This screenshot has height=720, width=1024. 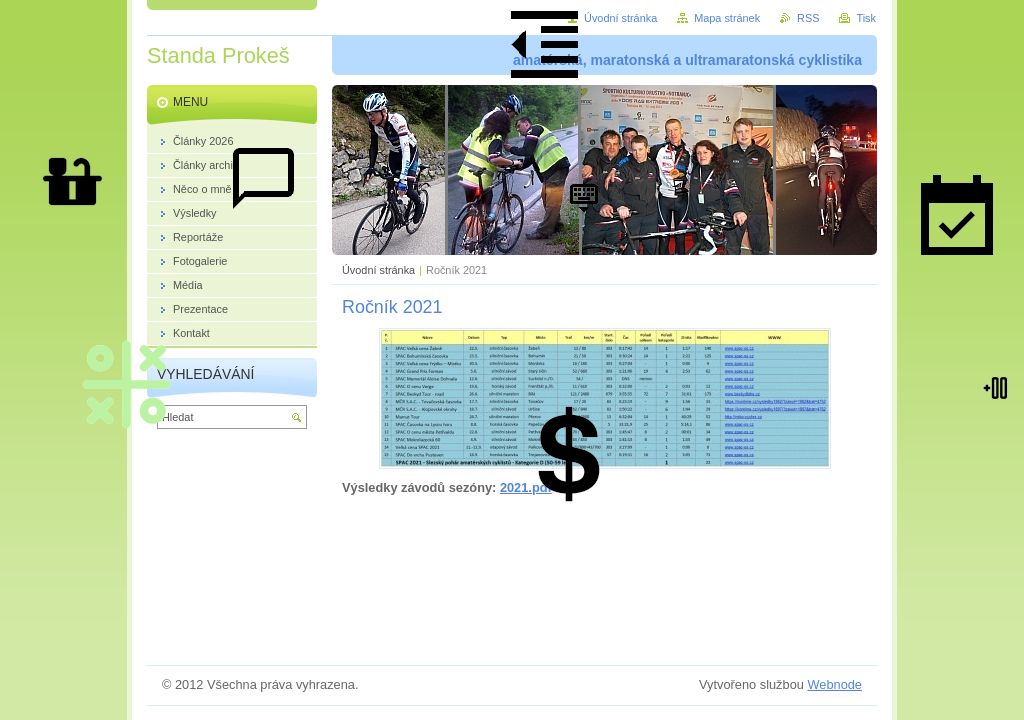 What do you see at coordinates (544, 44) in the screenshot?
I see `decrease text indentation` at bounding box center [544, 44].